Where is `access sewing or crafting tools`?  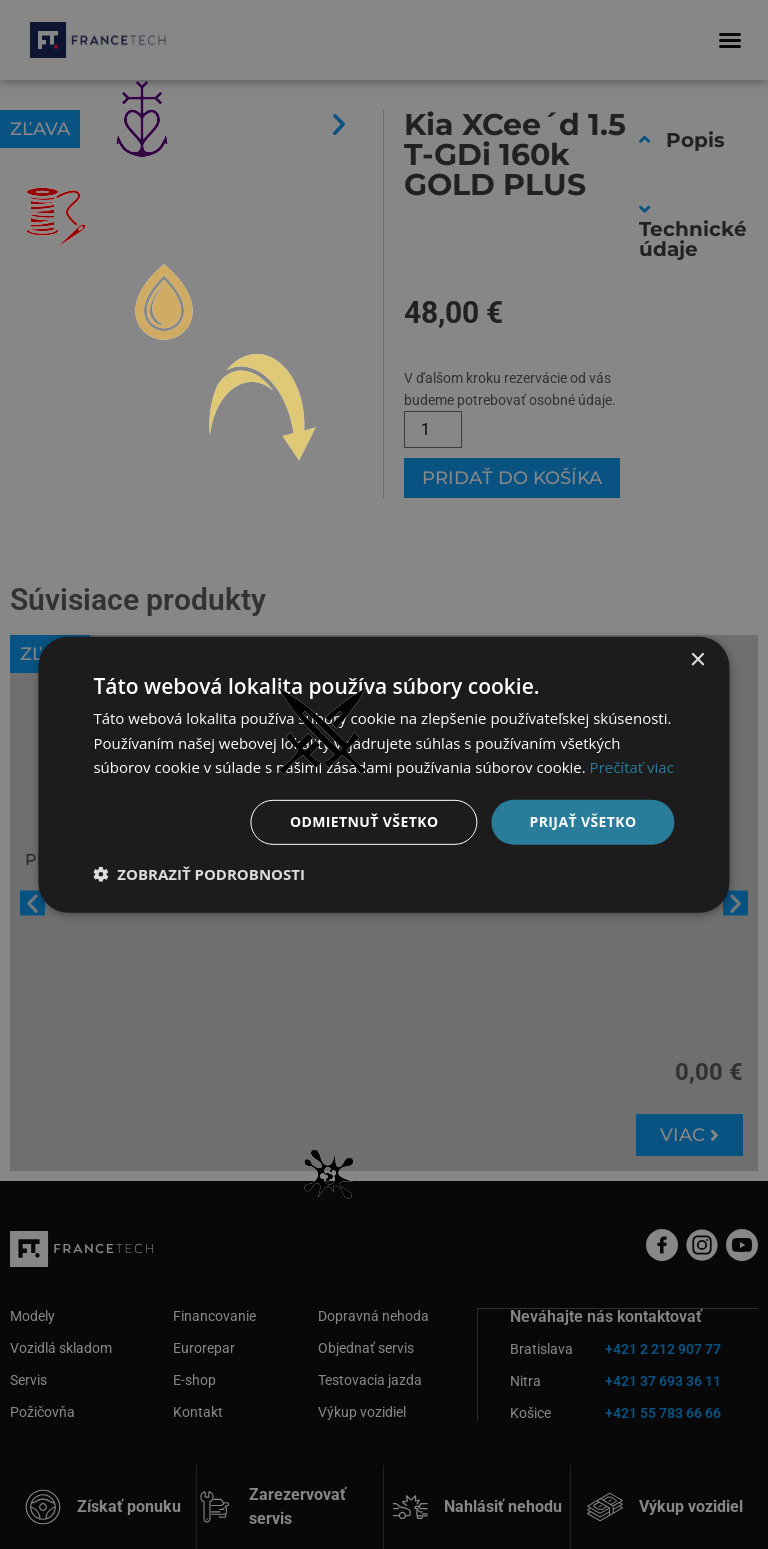
access sewing or crafting tools is located at coordinates (56, 215).